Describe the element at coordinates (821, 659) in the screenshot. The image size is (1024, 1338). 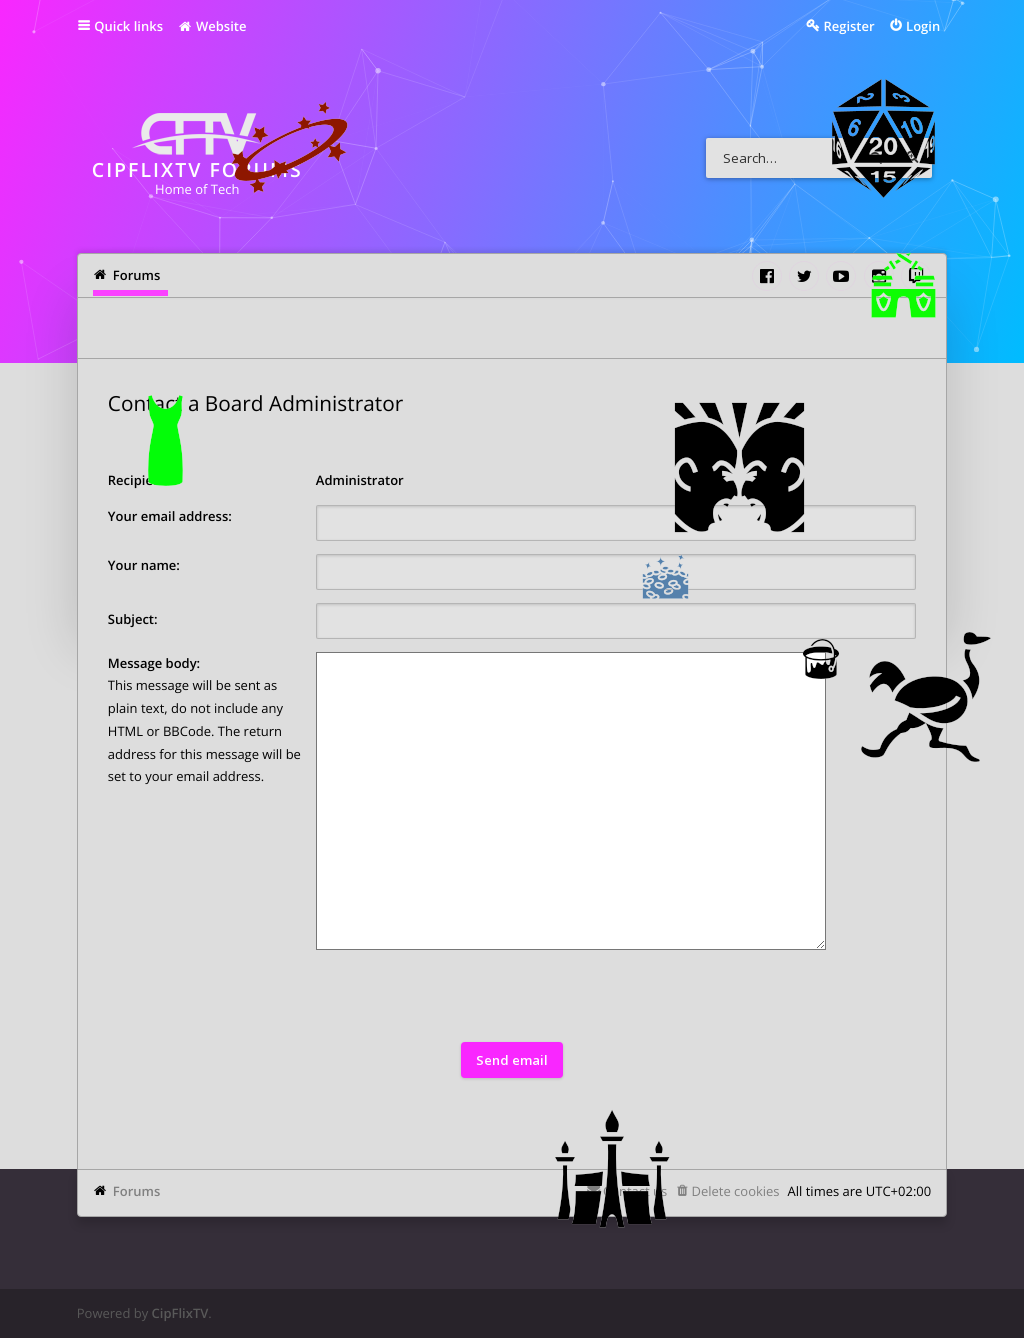
I see `fill an area with color` at that location.